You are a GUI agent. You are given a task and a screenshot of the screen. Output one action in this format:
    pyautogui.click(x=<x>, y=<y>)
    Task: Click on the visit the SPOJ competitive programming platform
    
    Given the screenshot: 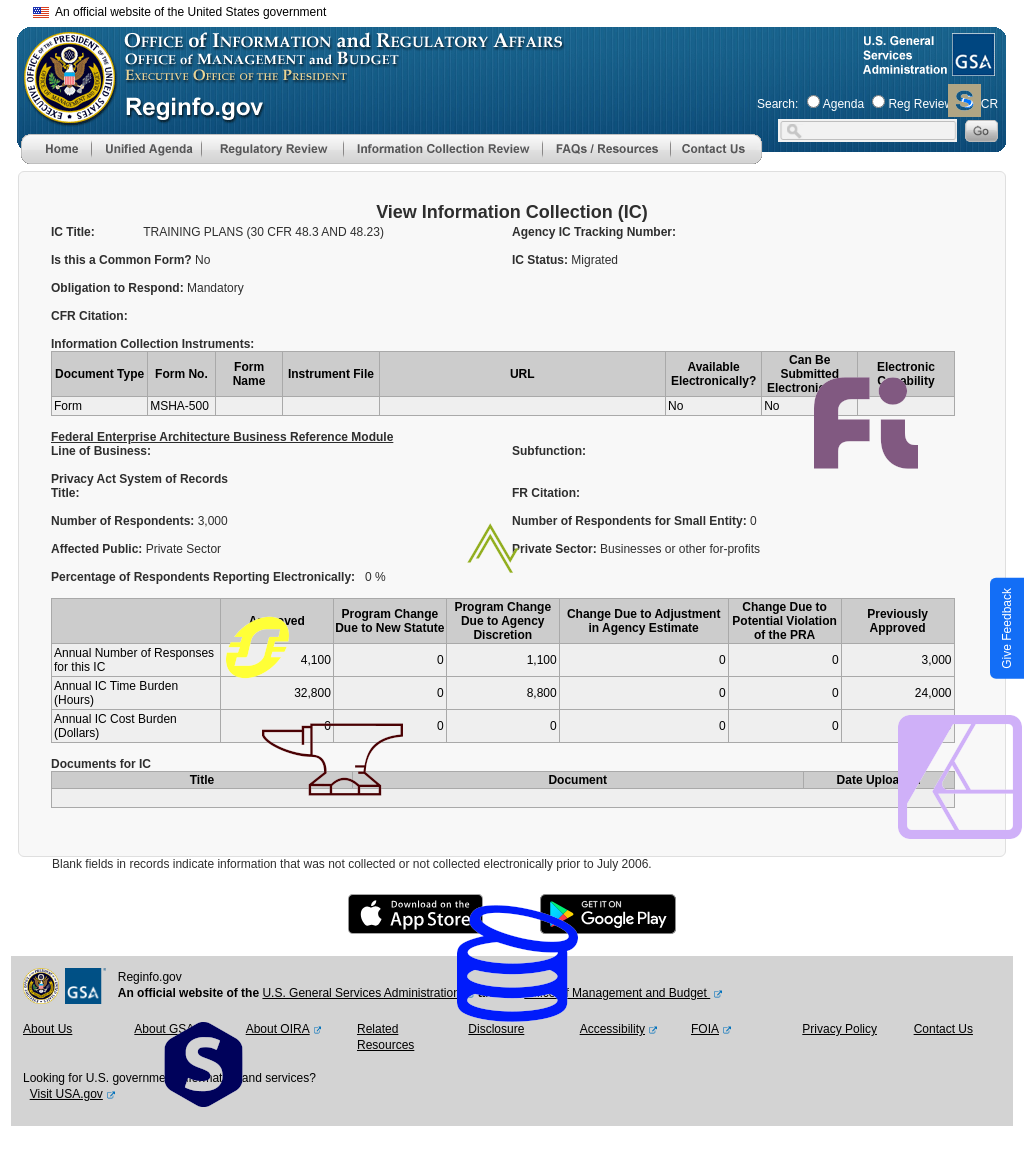 What is the action you would take?
    pyautogui.click(x=203, y=1064)
    